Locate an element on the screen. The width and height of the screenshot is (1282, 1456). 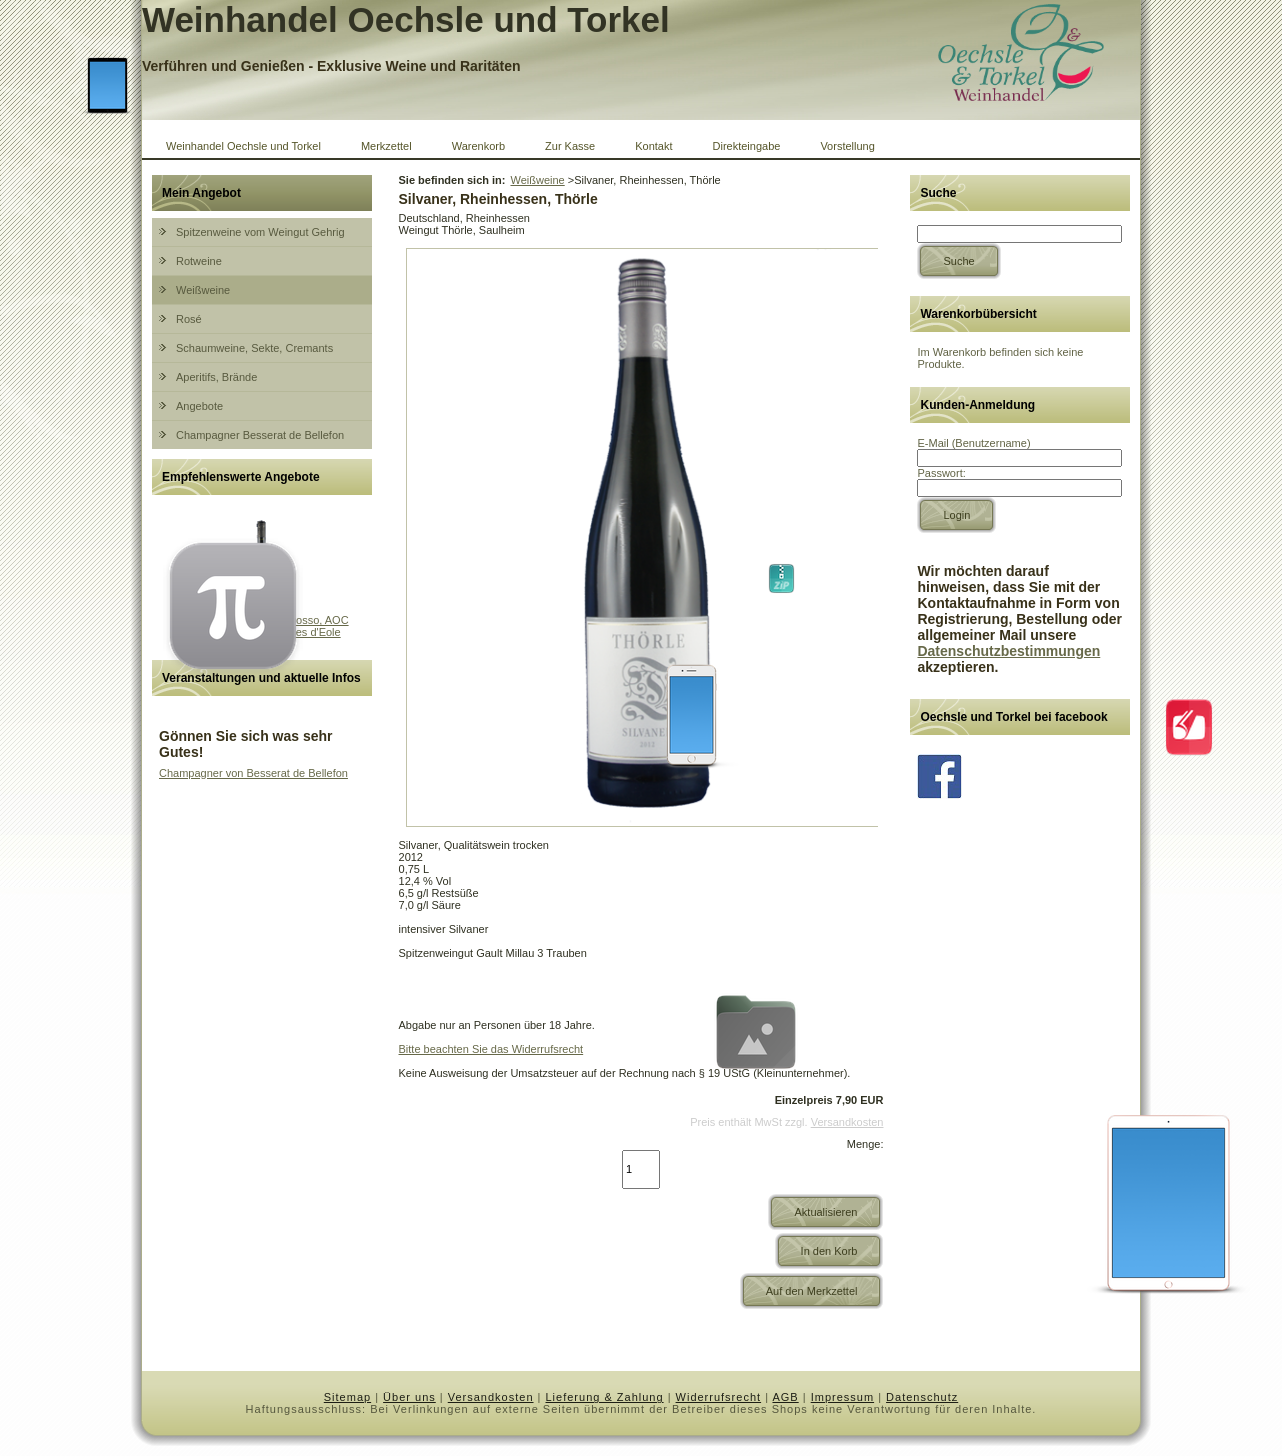
open your pictures folder is located at coordinates (756, 1032).